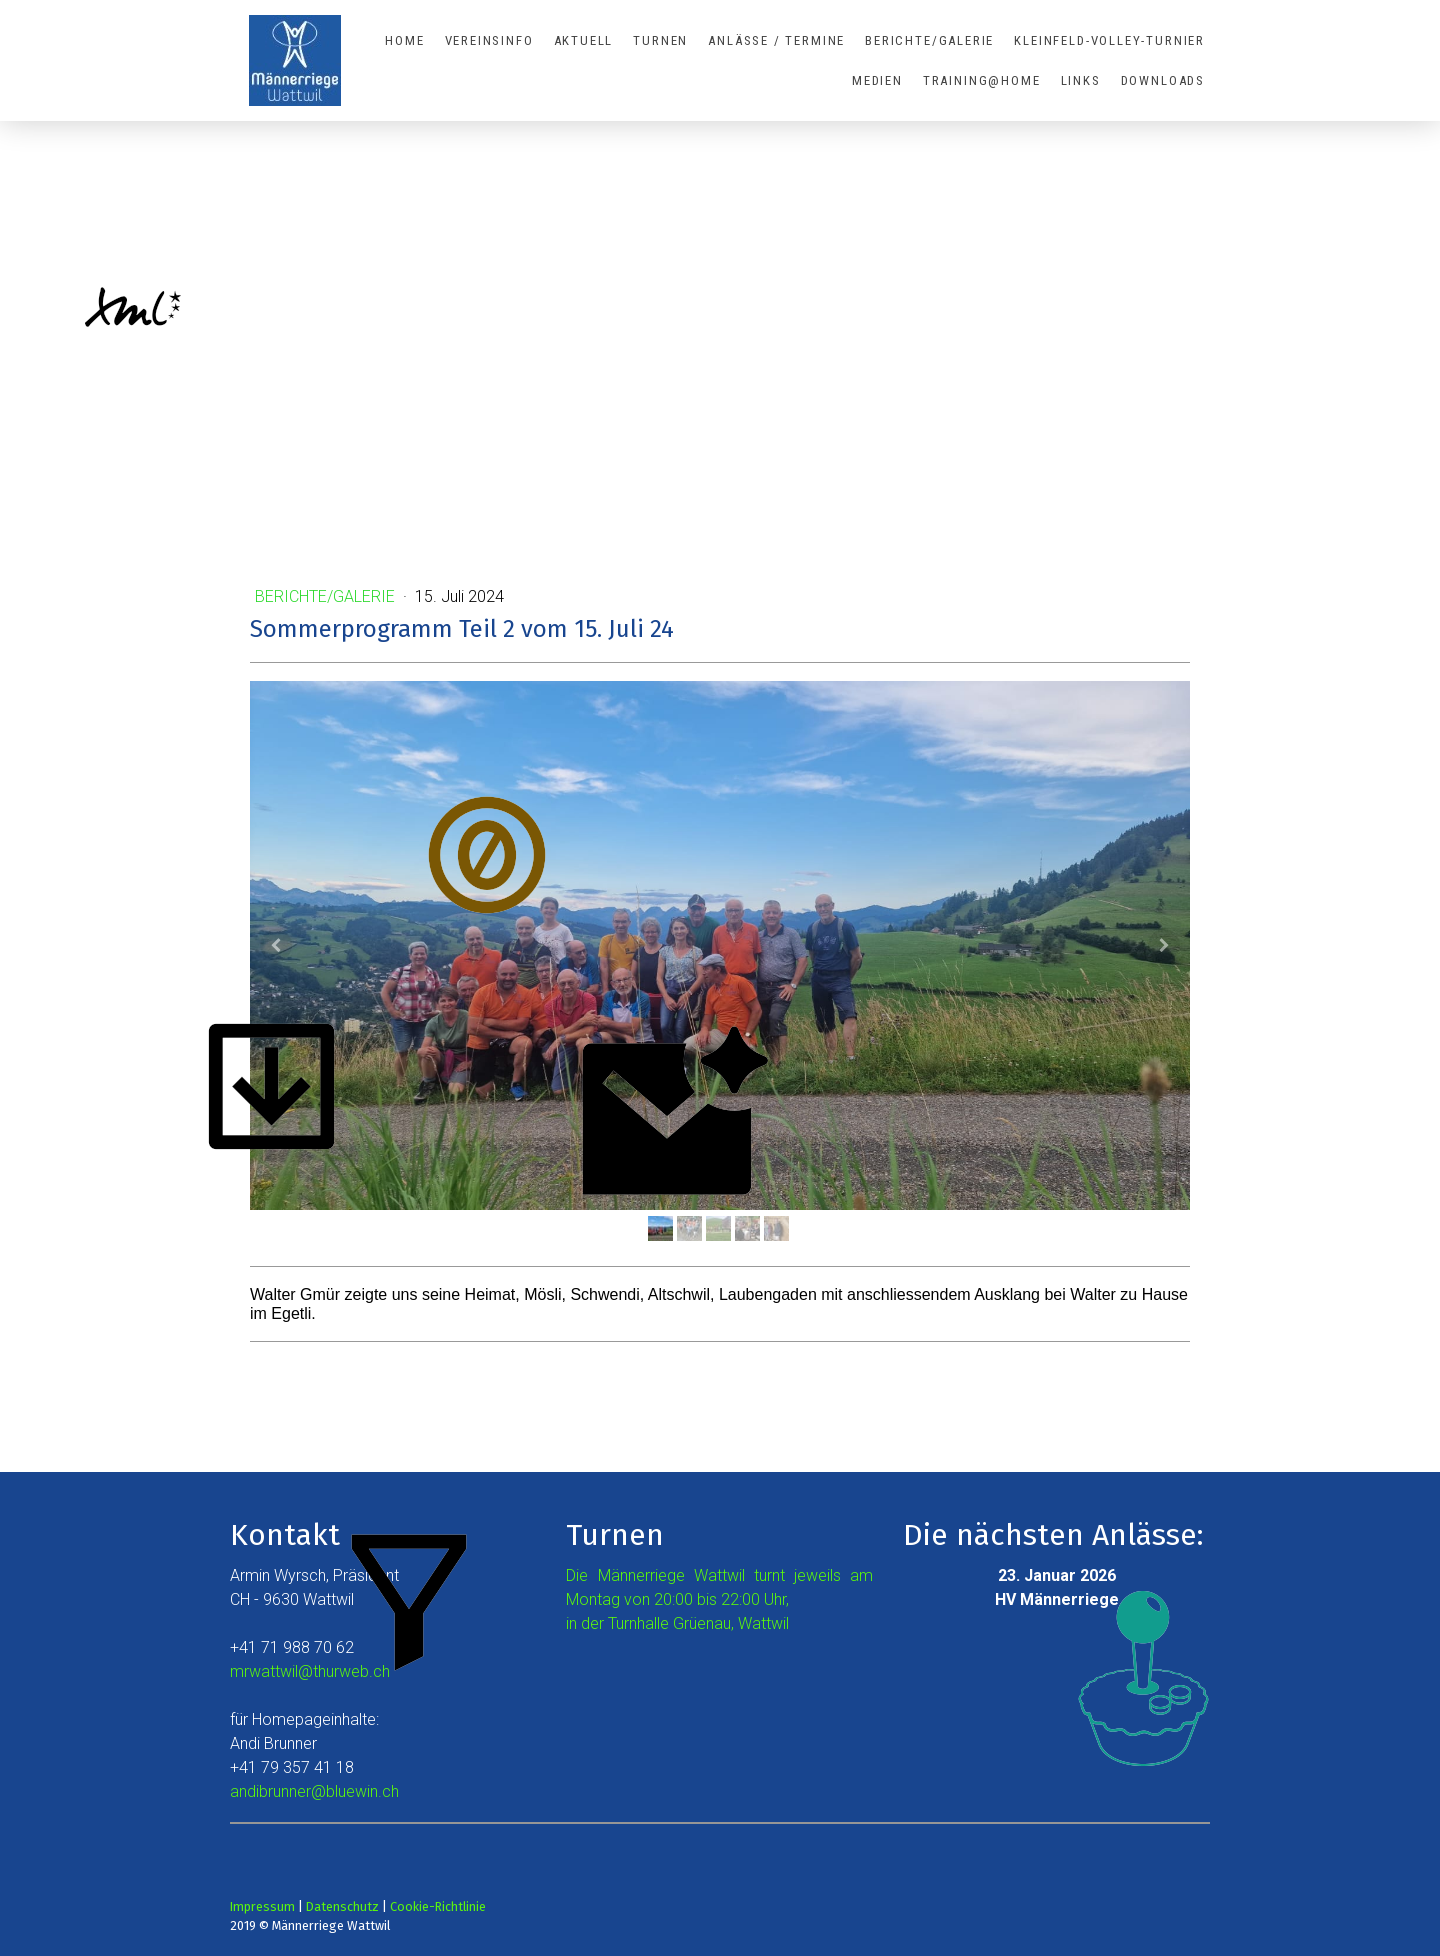  Describe the element at coordinates (667, 1119) in the screenshot. I see `access AI-powered email features` at that location.